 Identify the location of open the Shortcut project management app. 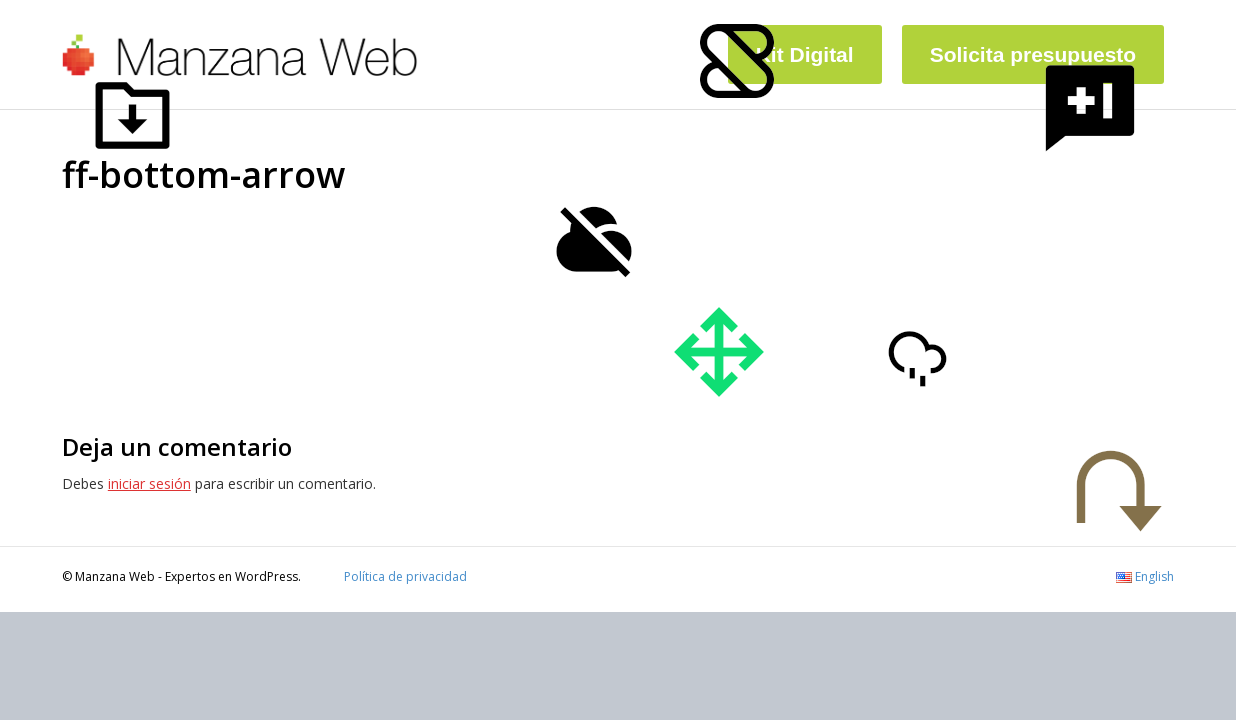
(737, 61).